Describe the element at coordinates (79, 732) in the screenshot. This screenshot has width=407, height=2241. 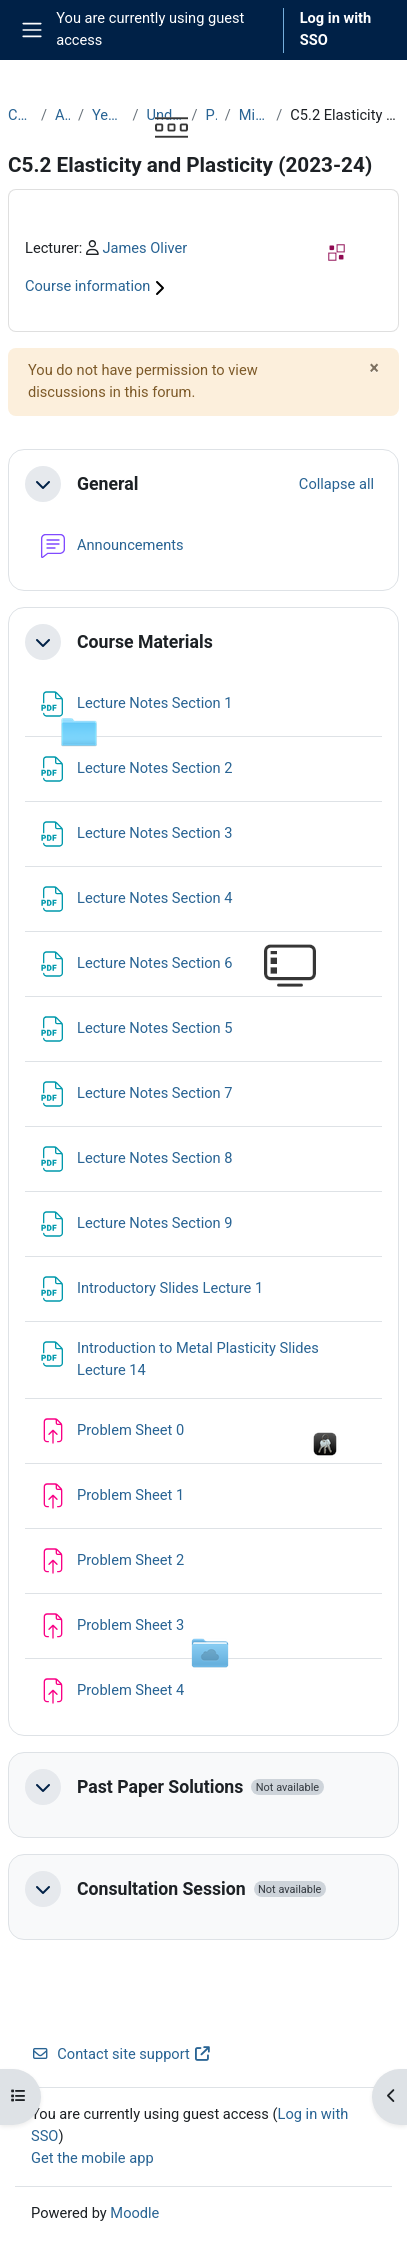
I see `open folder to view contents` at that location.